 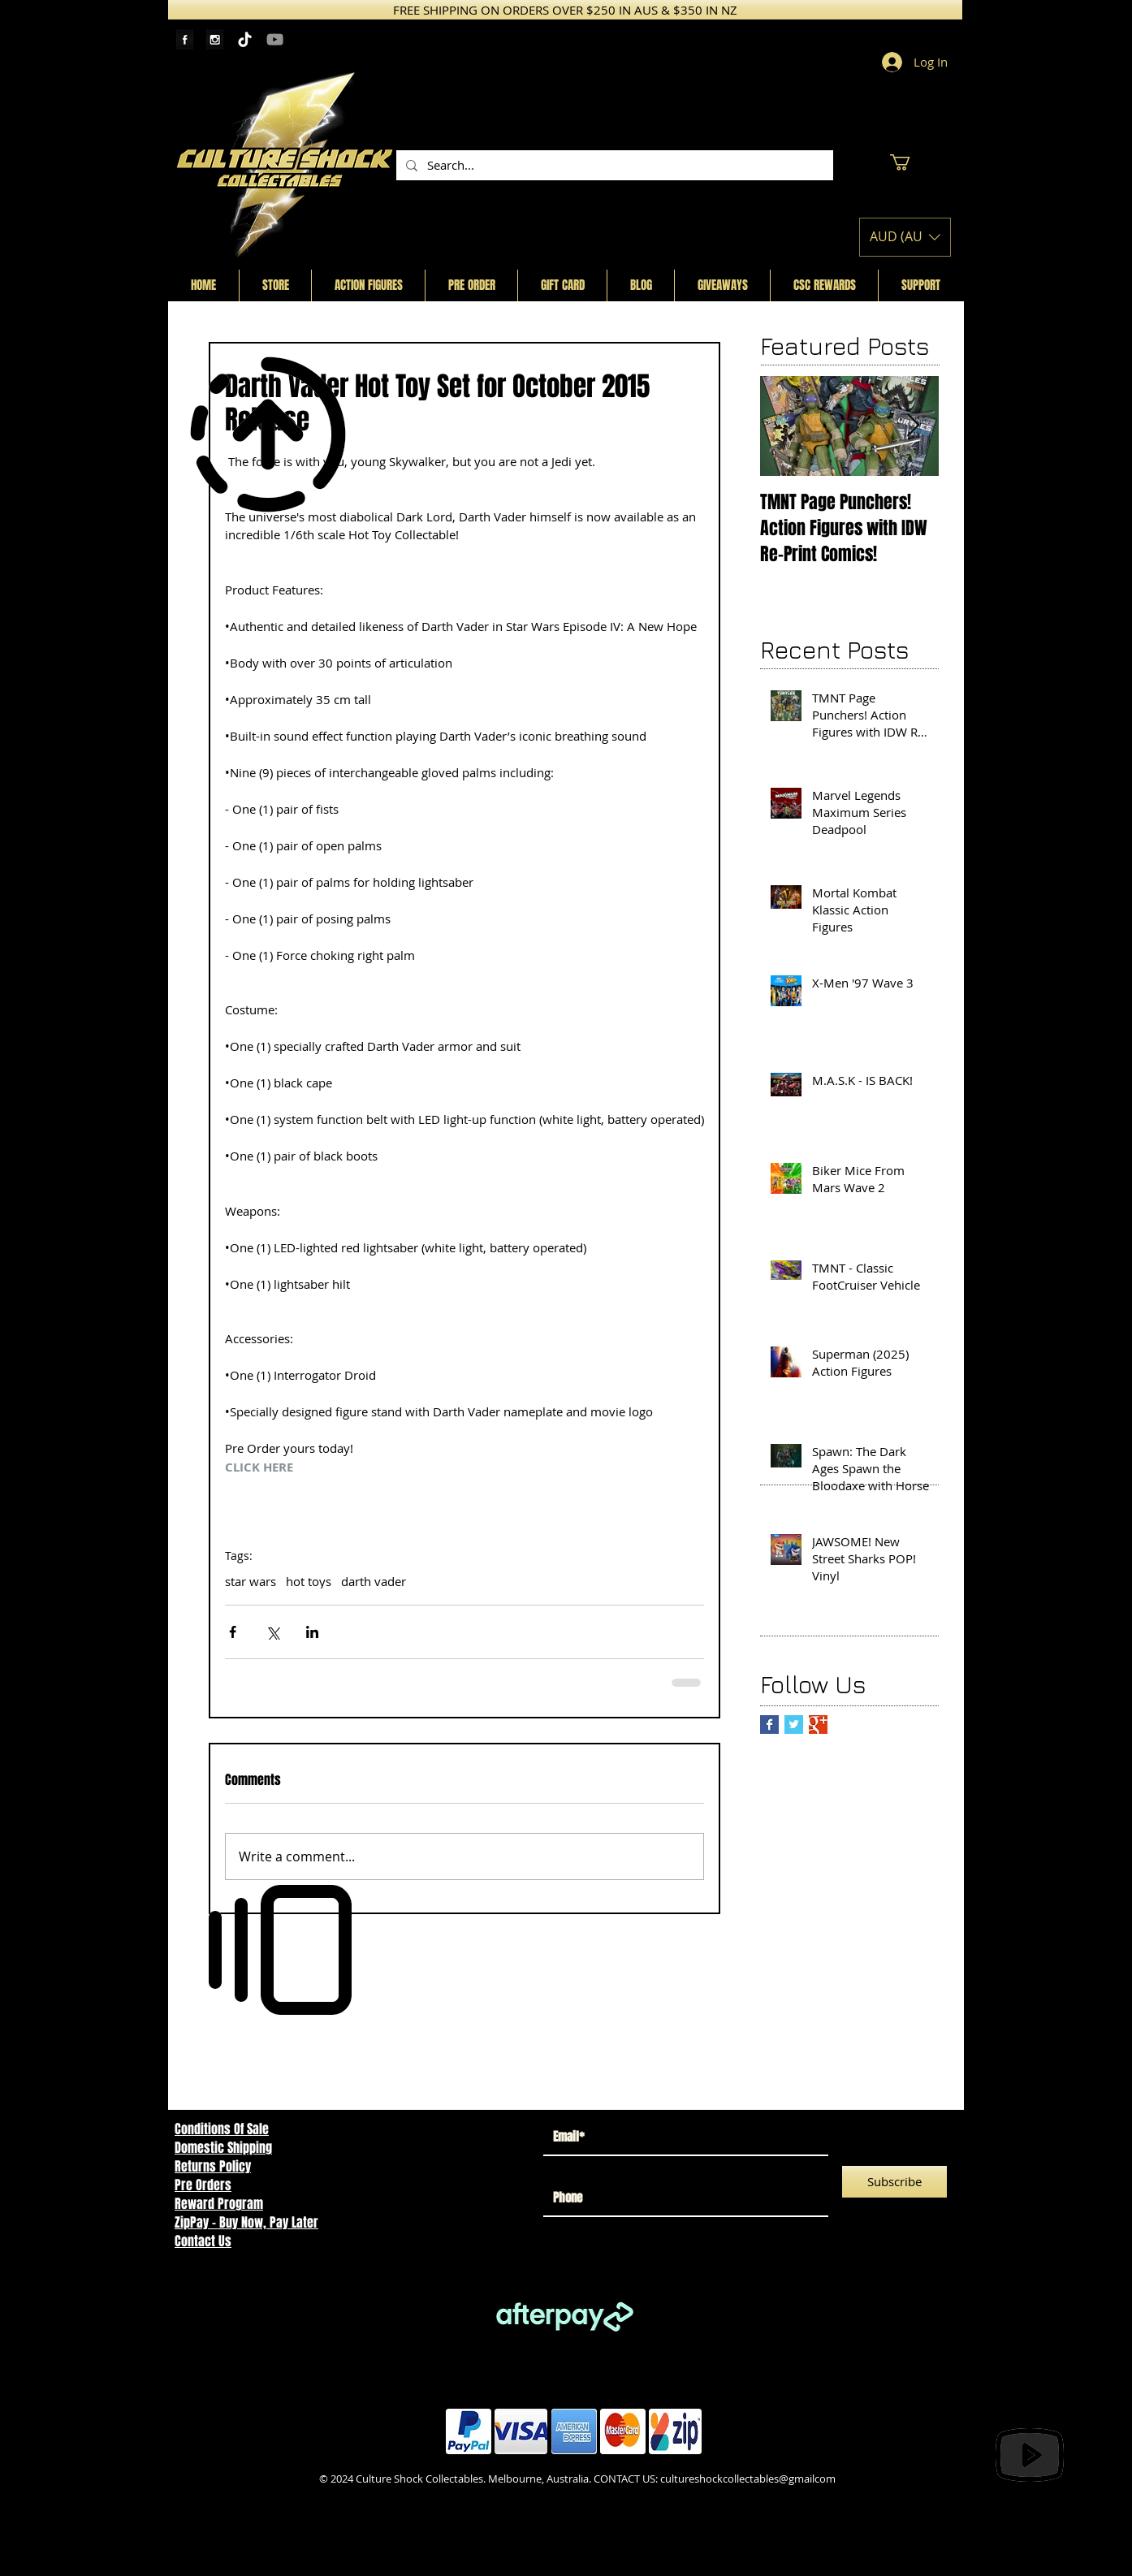 What do you see at coordinates (268, 434) in the screenshot?
I see `upload in progress` at bounding box center [268, 434].